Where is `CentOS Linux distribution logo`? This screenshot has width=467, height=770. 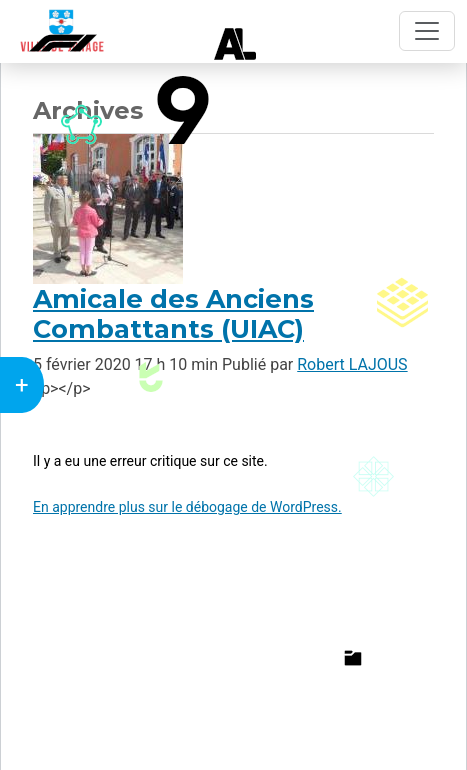 CentOS Linux distribution logo is located at coordinates (373, 476).